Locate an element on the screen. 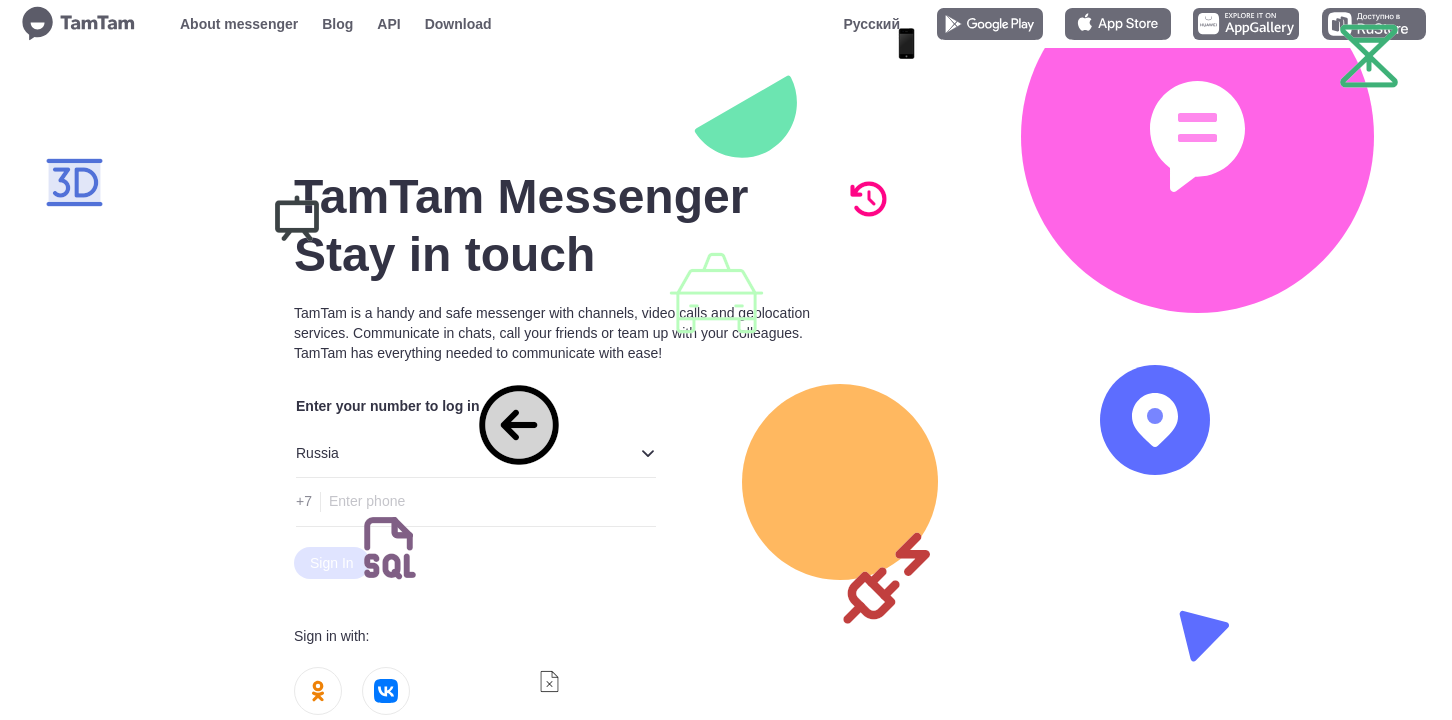 This screenshot has width=1452, height=720. charging or power connection active is located at coordinates (891, 576).